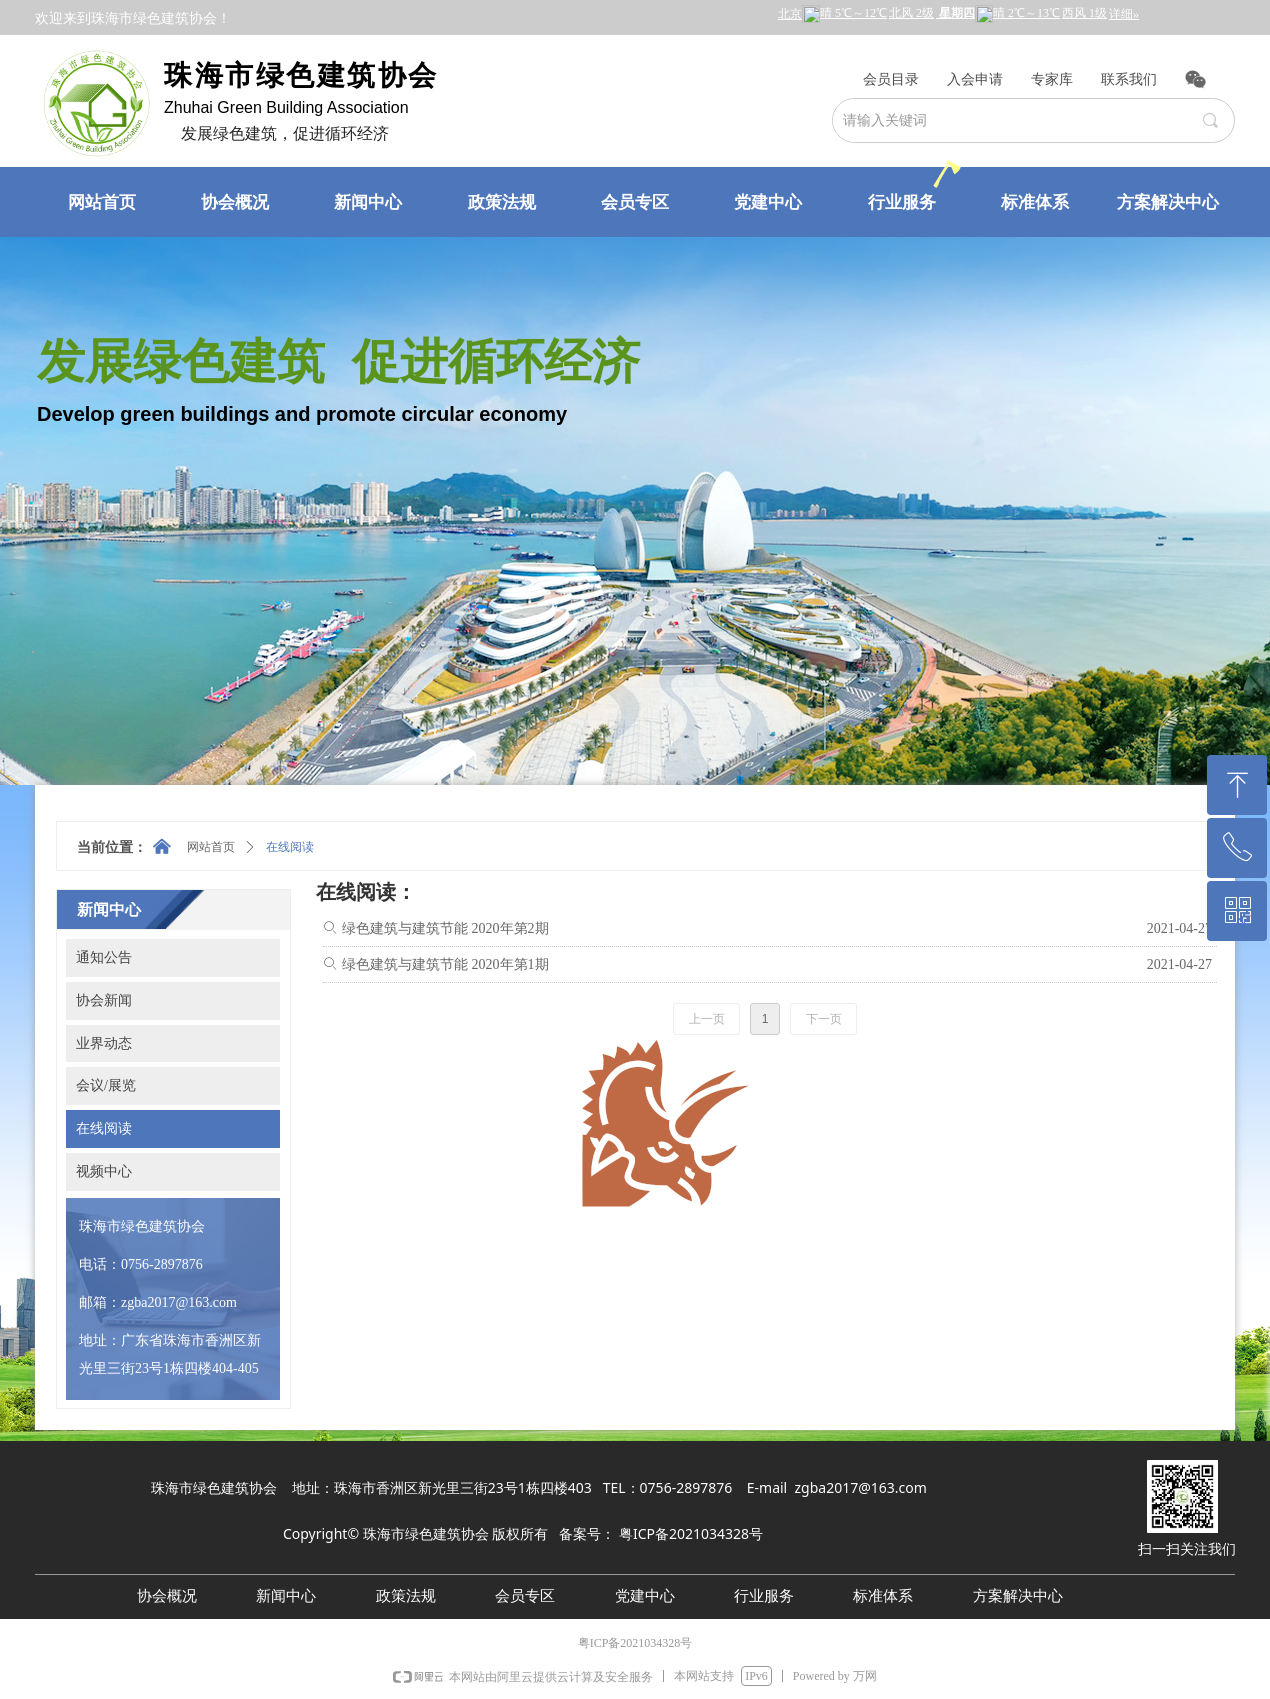 The height and width of the screenshot is (1699, 1270). I want to click on access dinosaur-themed game or content, so click(666, 1122).